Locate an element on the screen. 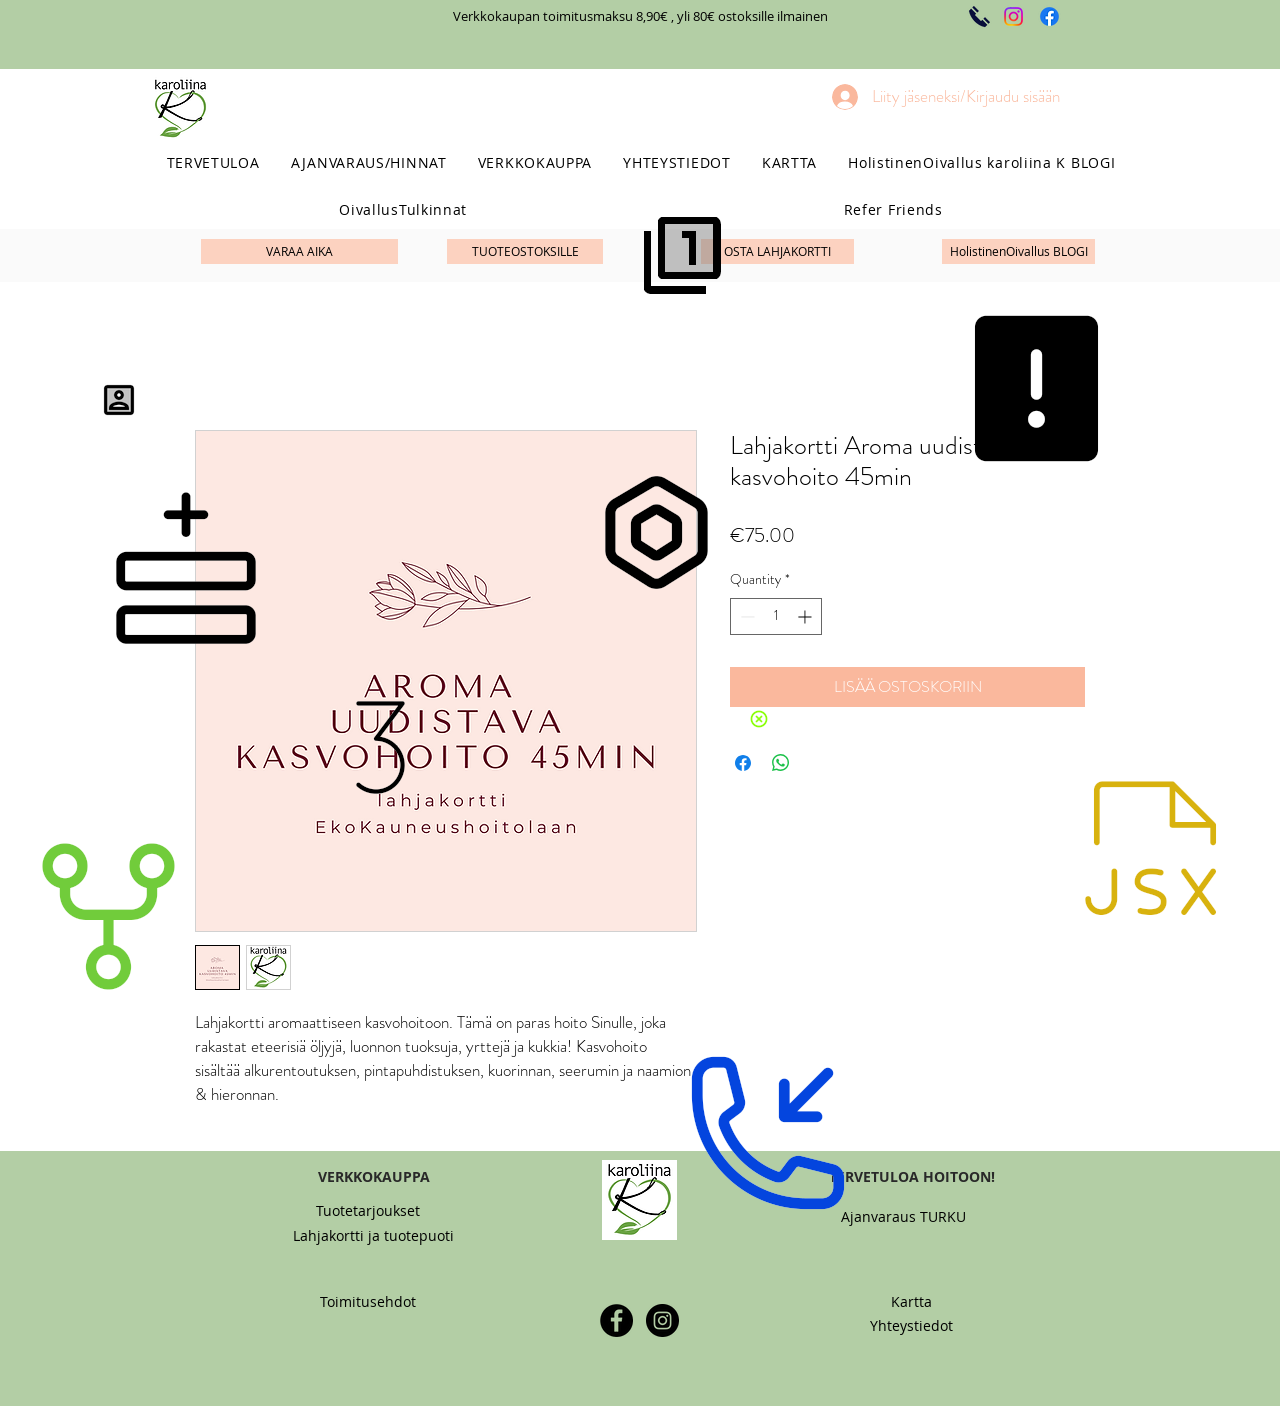 This screenshot has width=1280, height=1406. close or dismiss a dialog is located at coordinates (759, 719).